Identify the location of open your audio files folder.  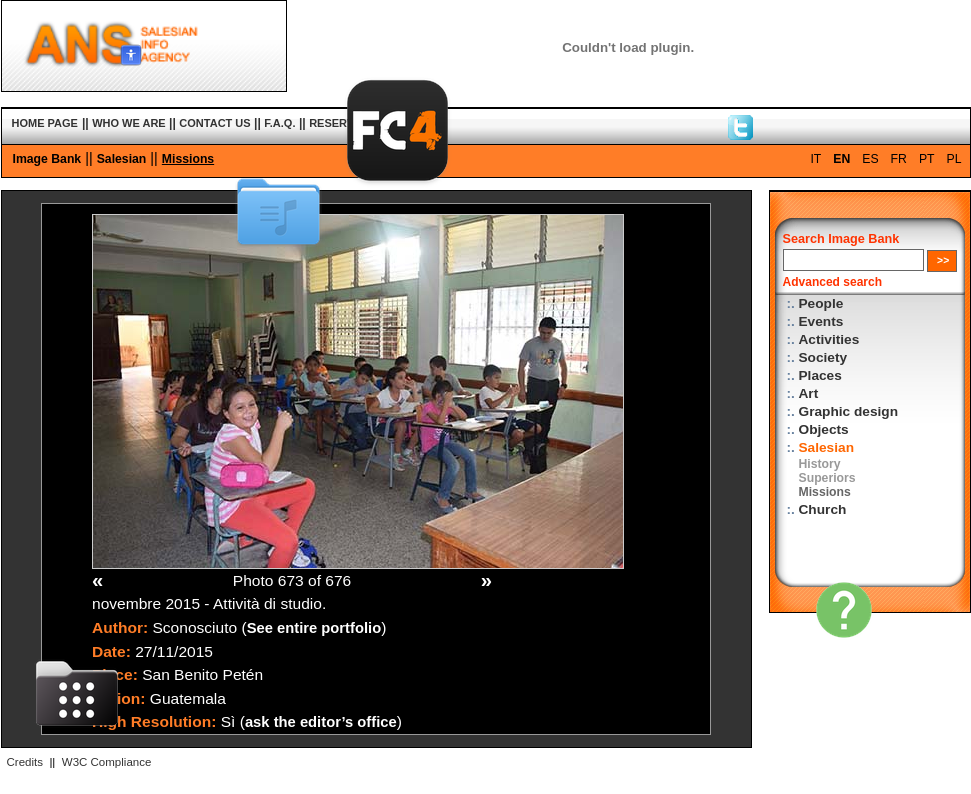
(278, 211).